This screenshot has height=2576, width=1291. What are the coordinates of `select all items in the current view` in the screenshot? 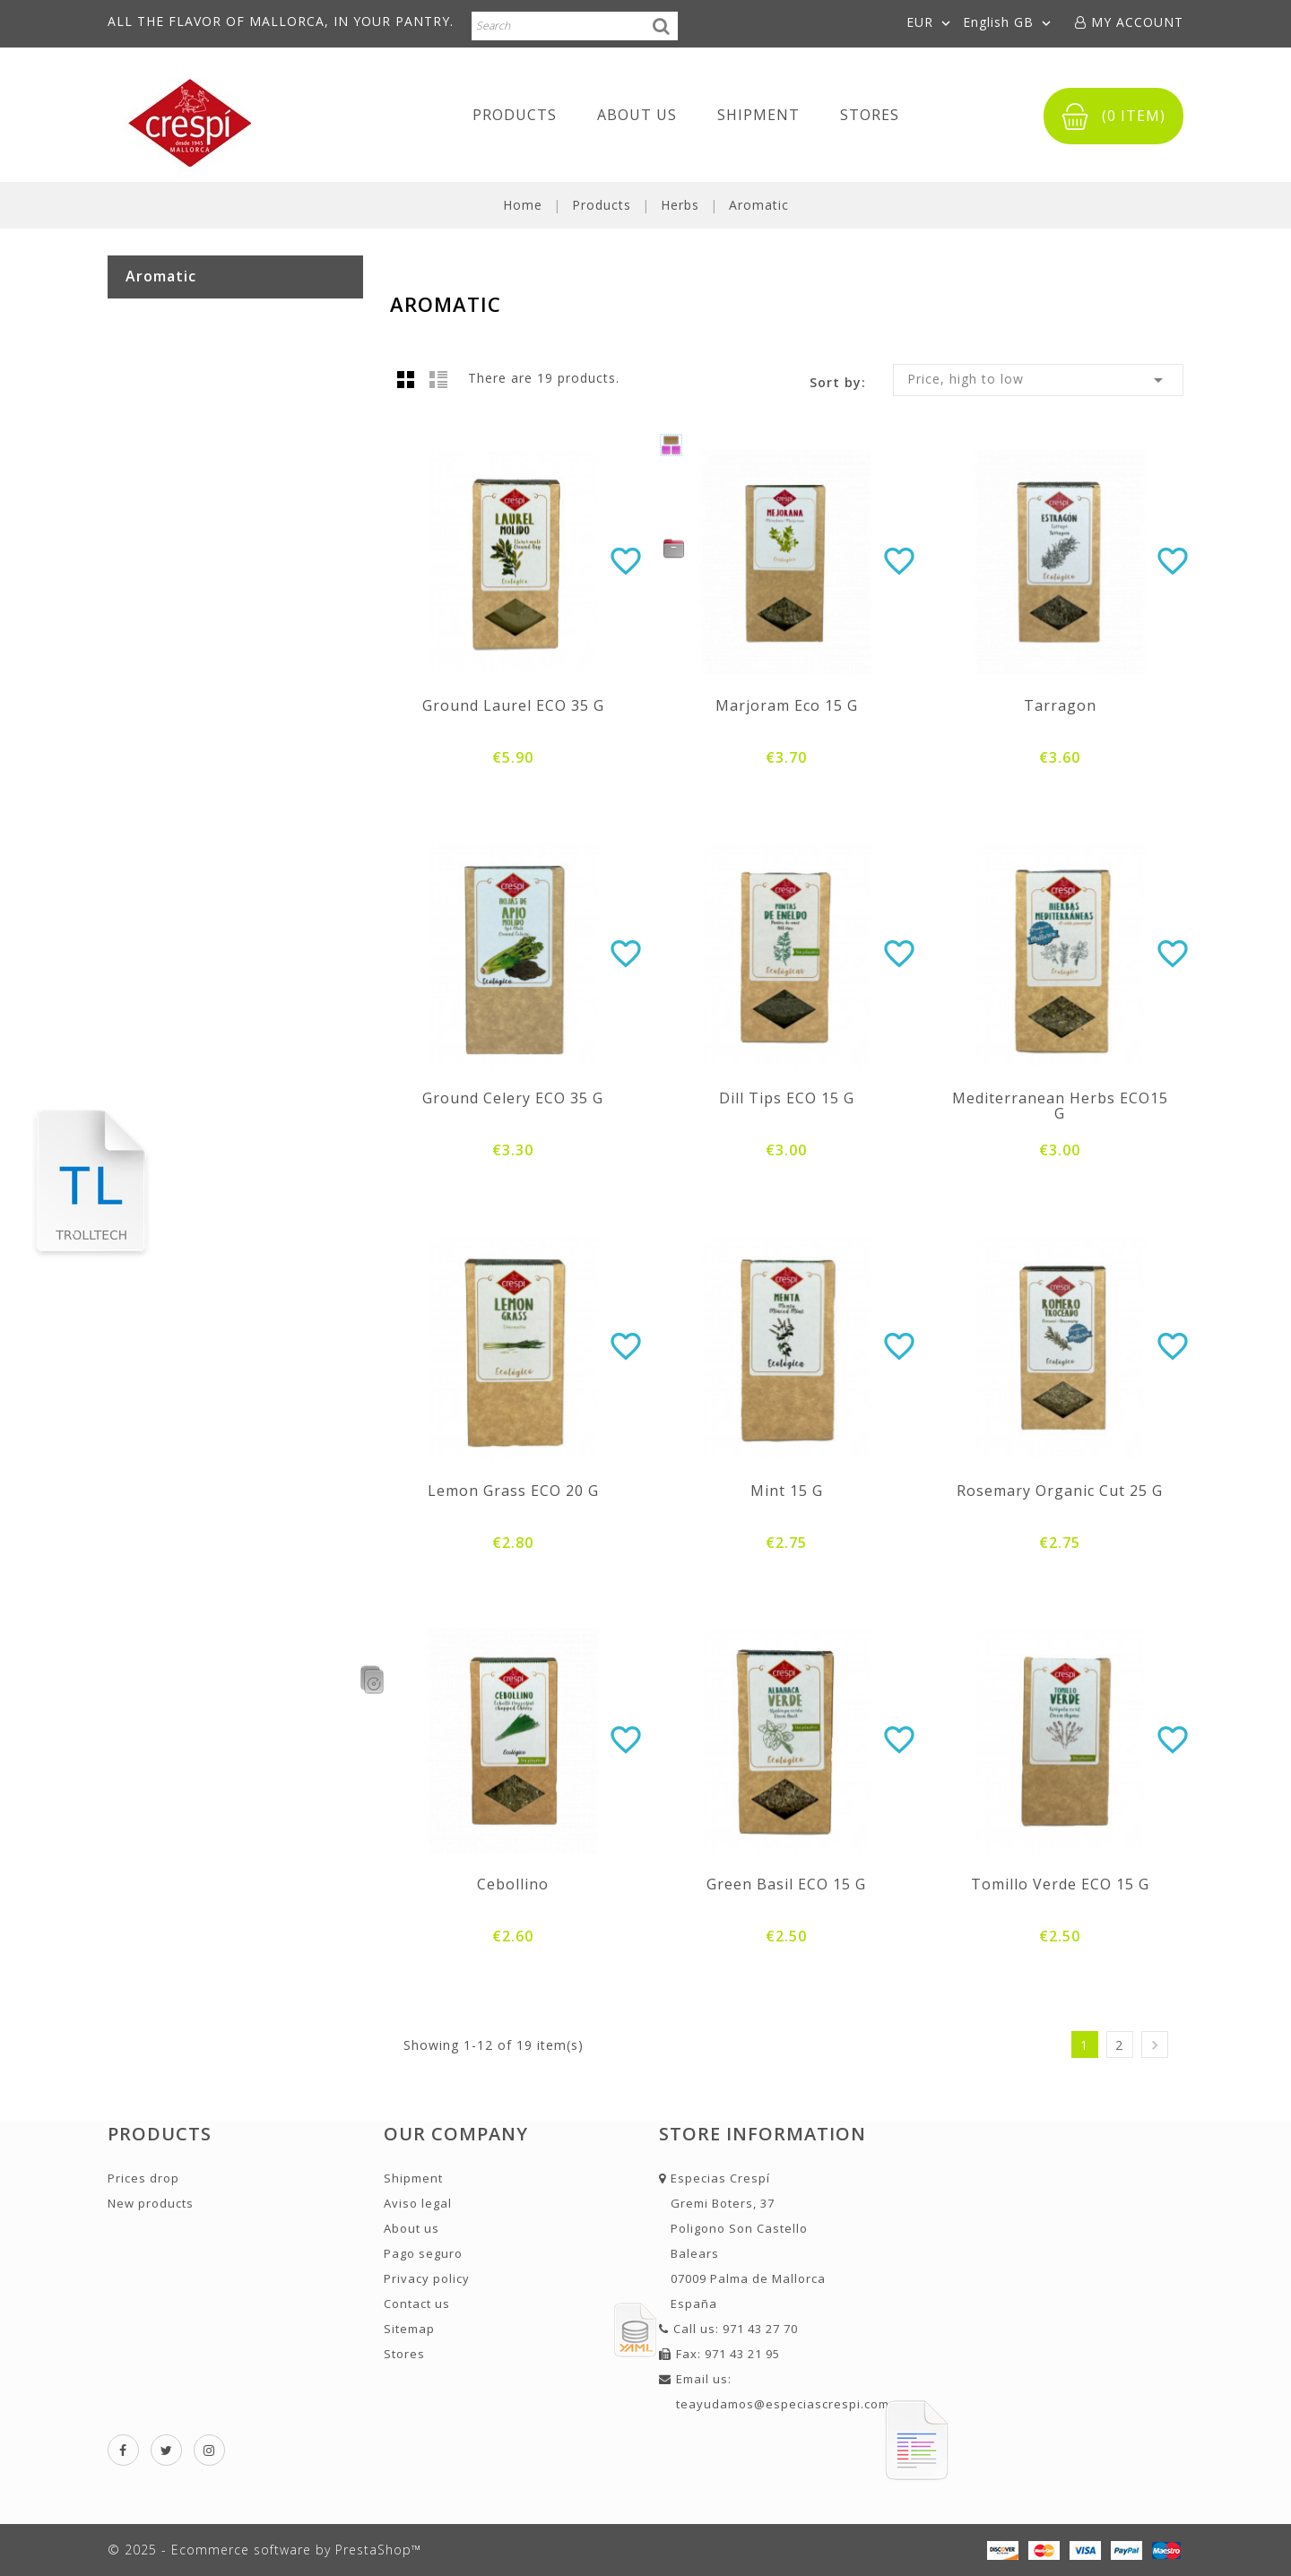 It's located at (671, 445).